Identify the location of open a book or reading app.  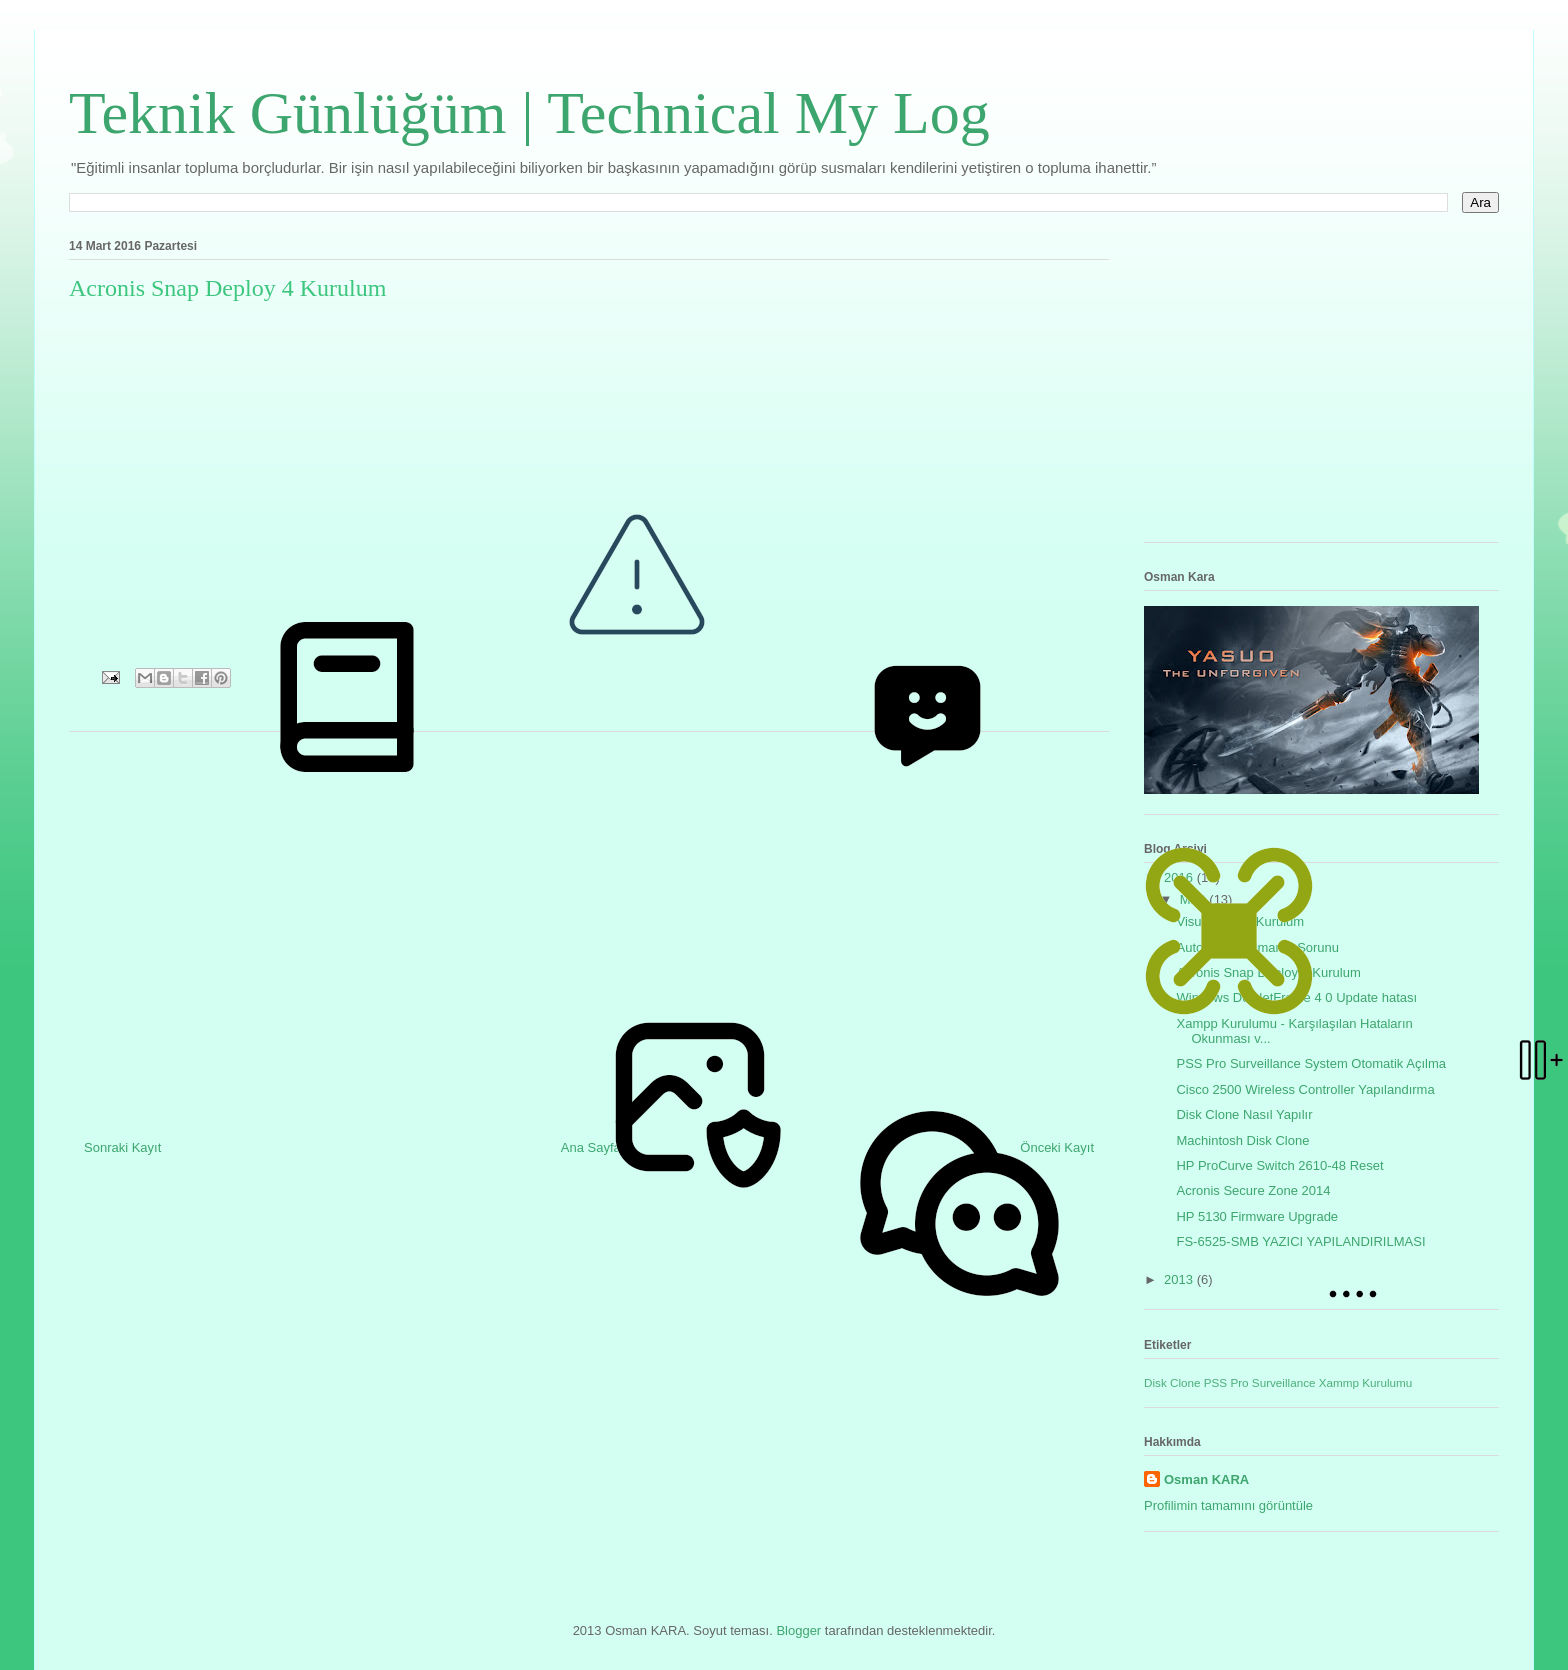
(347, 697).